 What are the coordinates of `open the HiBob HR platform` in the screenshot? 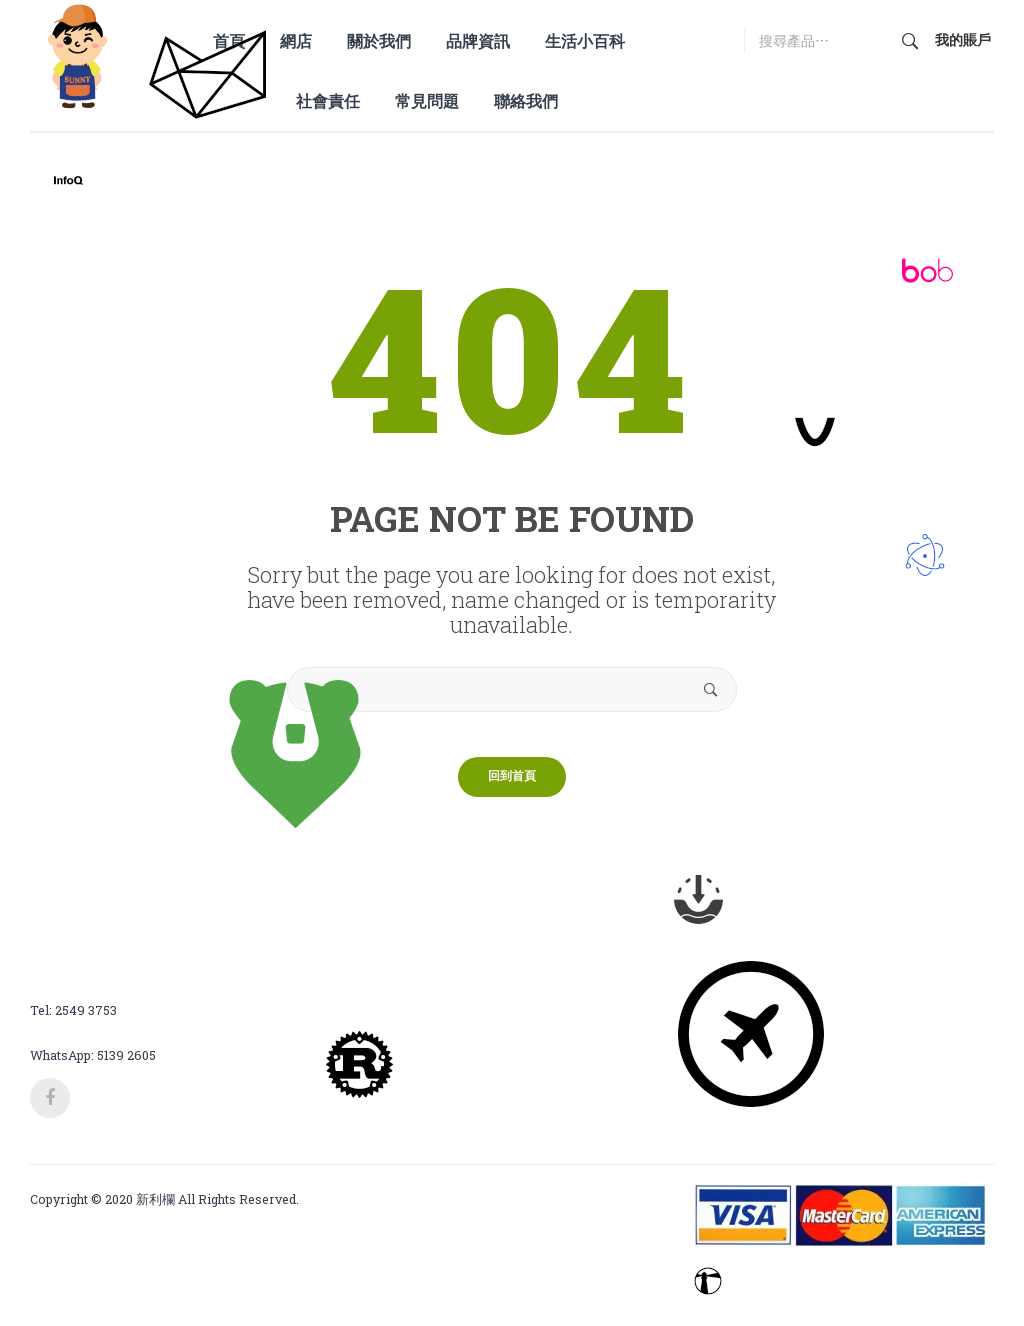 It's located at (927, 270).